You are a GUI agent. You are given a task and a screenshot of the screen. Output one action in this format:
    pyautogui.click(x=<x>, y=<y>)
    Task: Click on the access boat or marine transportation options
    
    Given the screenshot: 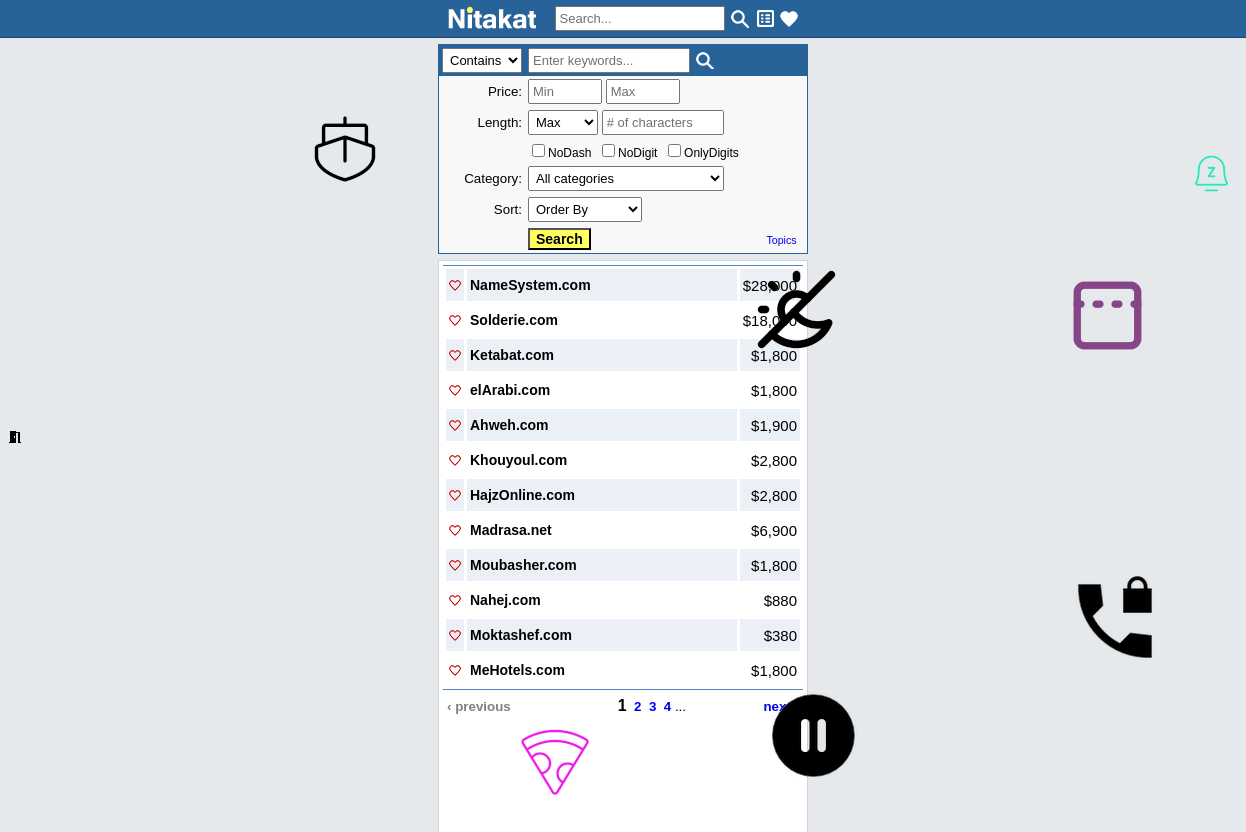 What is the action you would take?
    pyautogui.click(x=345, y=149)
    